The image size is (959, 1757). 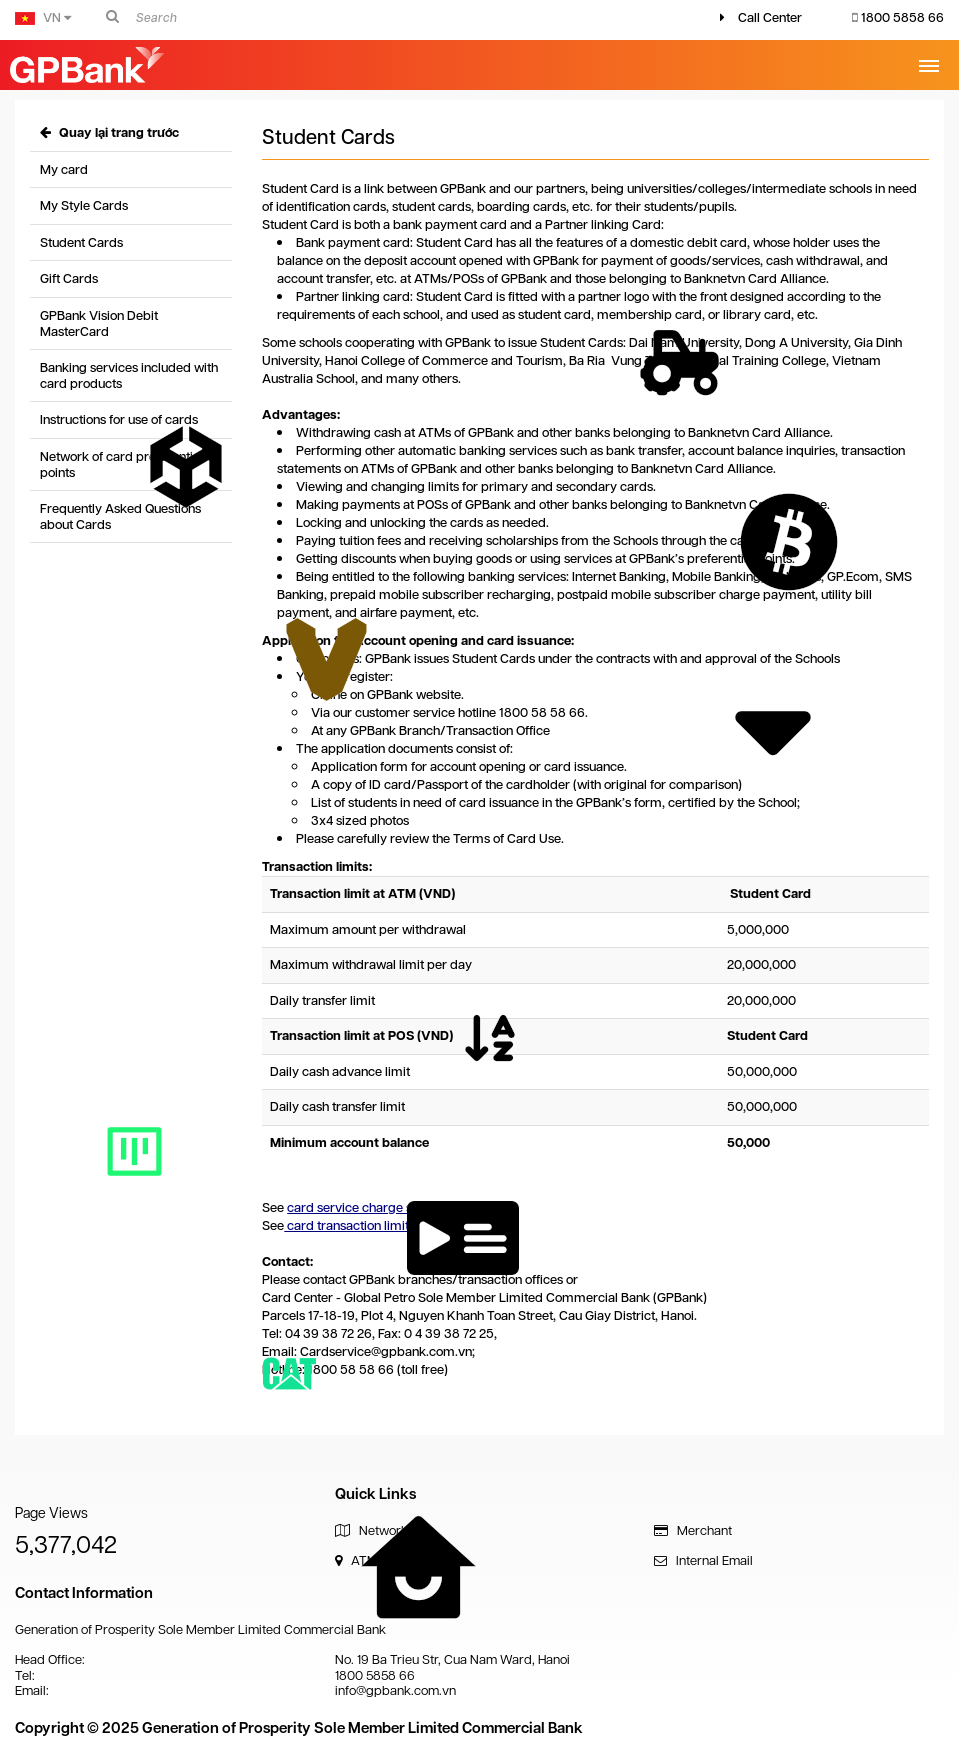 I want to click on go to home screen, so click(x=418, y=1571).